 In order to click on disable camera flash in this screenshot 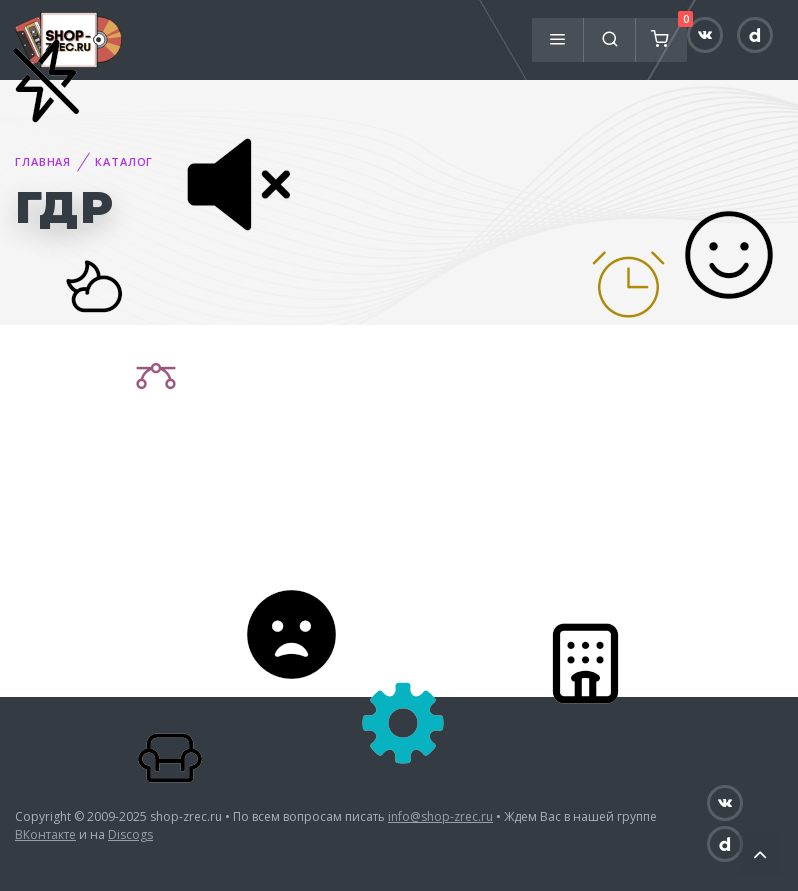, I will do `click(46, 81)`.